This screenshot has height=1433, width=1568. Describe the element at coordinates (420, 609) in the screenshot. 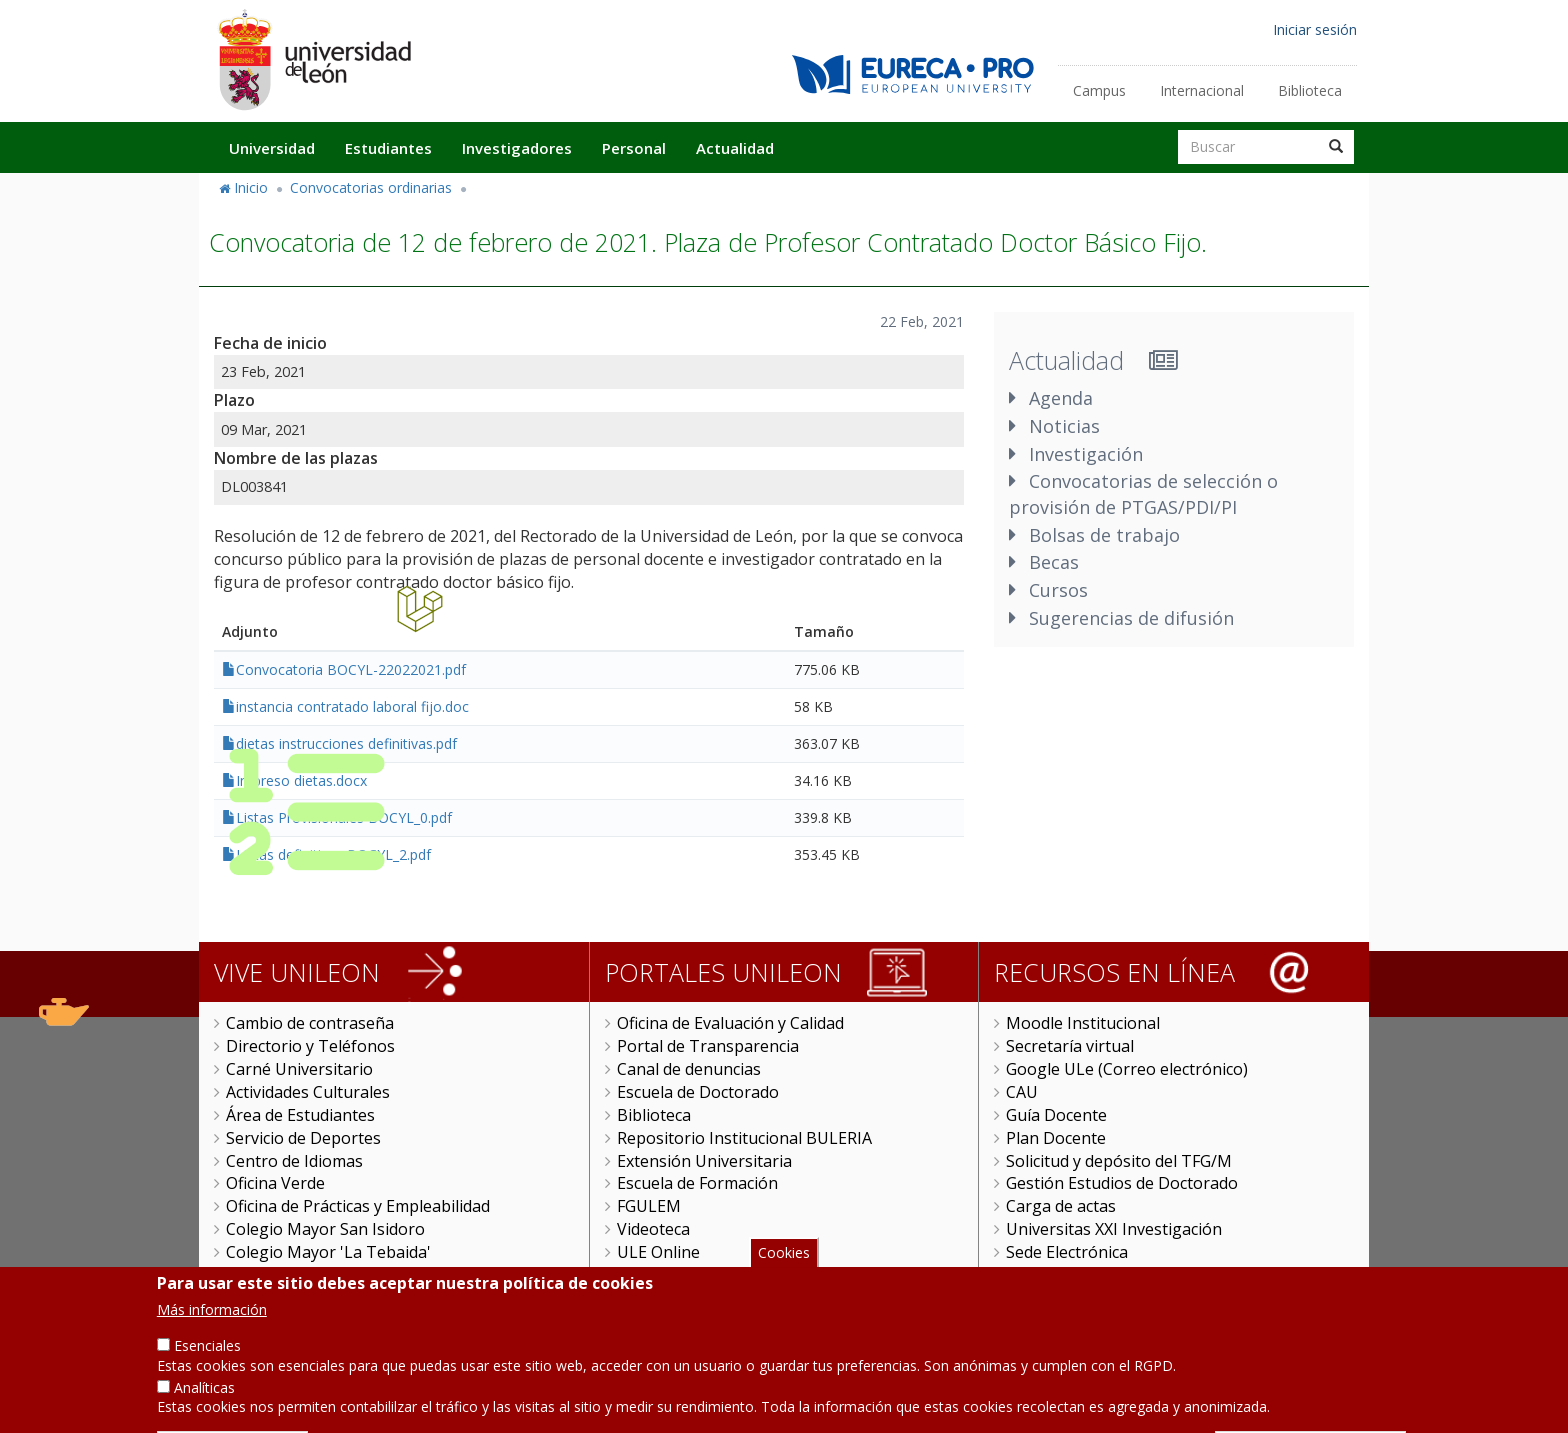

I see `laravel framework logo` at that location.